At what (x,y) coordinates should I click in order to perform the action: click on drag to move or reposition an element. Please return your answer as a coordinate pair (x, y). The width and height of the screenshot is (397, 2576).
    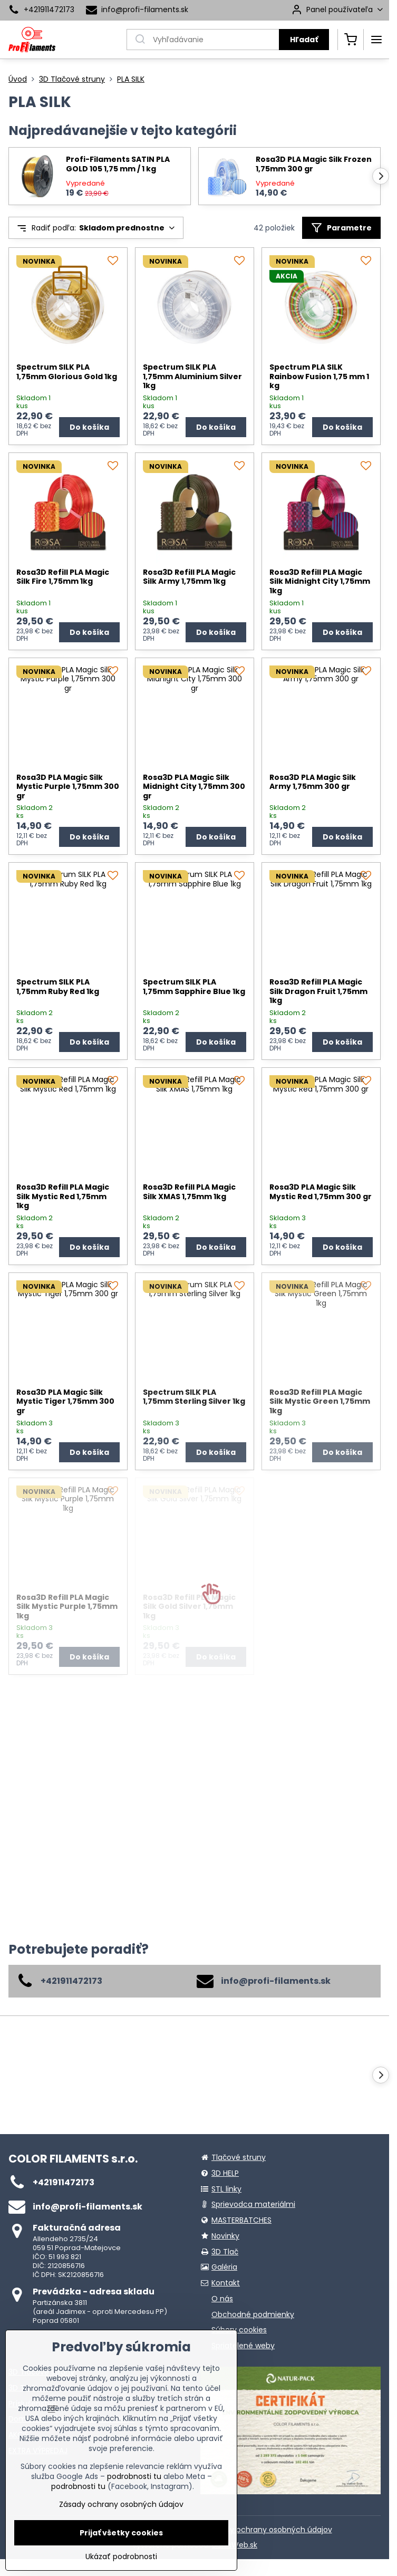
    Looking at the image, I should click on (211, 1593).